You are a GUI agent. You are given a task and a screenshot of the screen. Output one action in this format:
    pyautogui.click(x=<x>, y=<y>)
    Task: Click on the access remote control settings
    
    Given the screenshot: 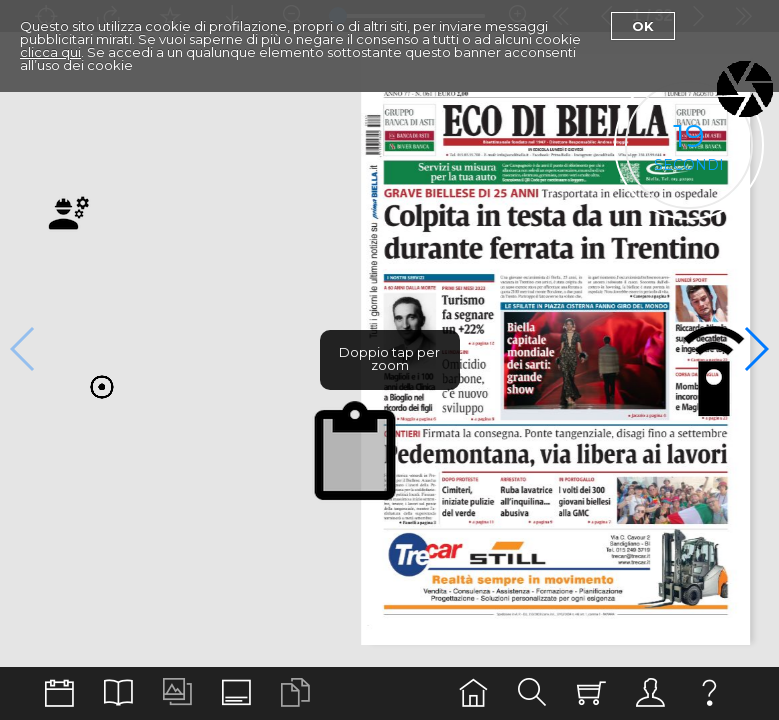 What is the action you would take?
    pyautogui.click(x=714, y=373)
    